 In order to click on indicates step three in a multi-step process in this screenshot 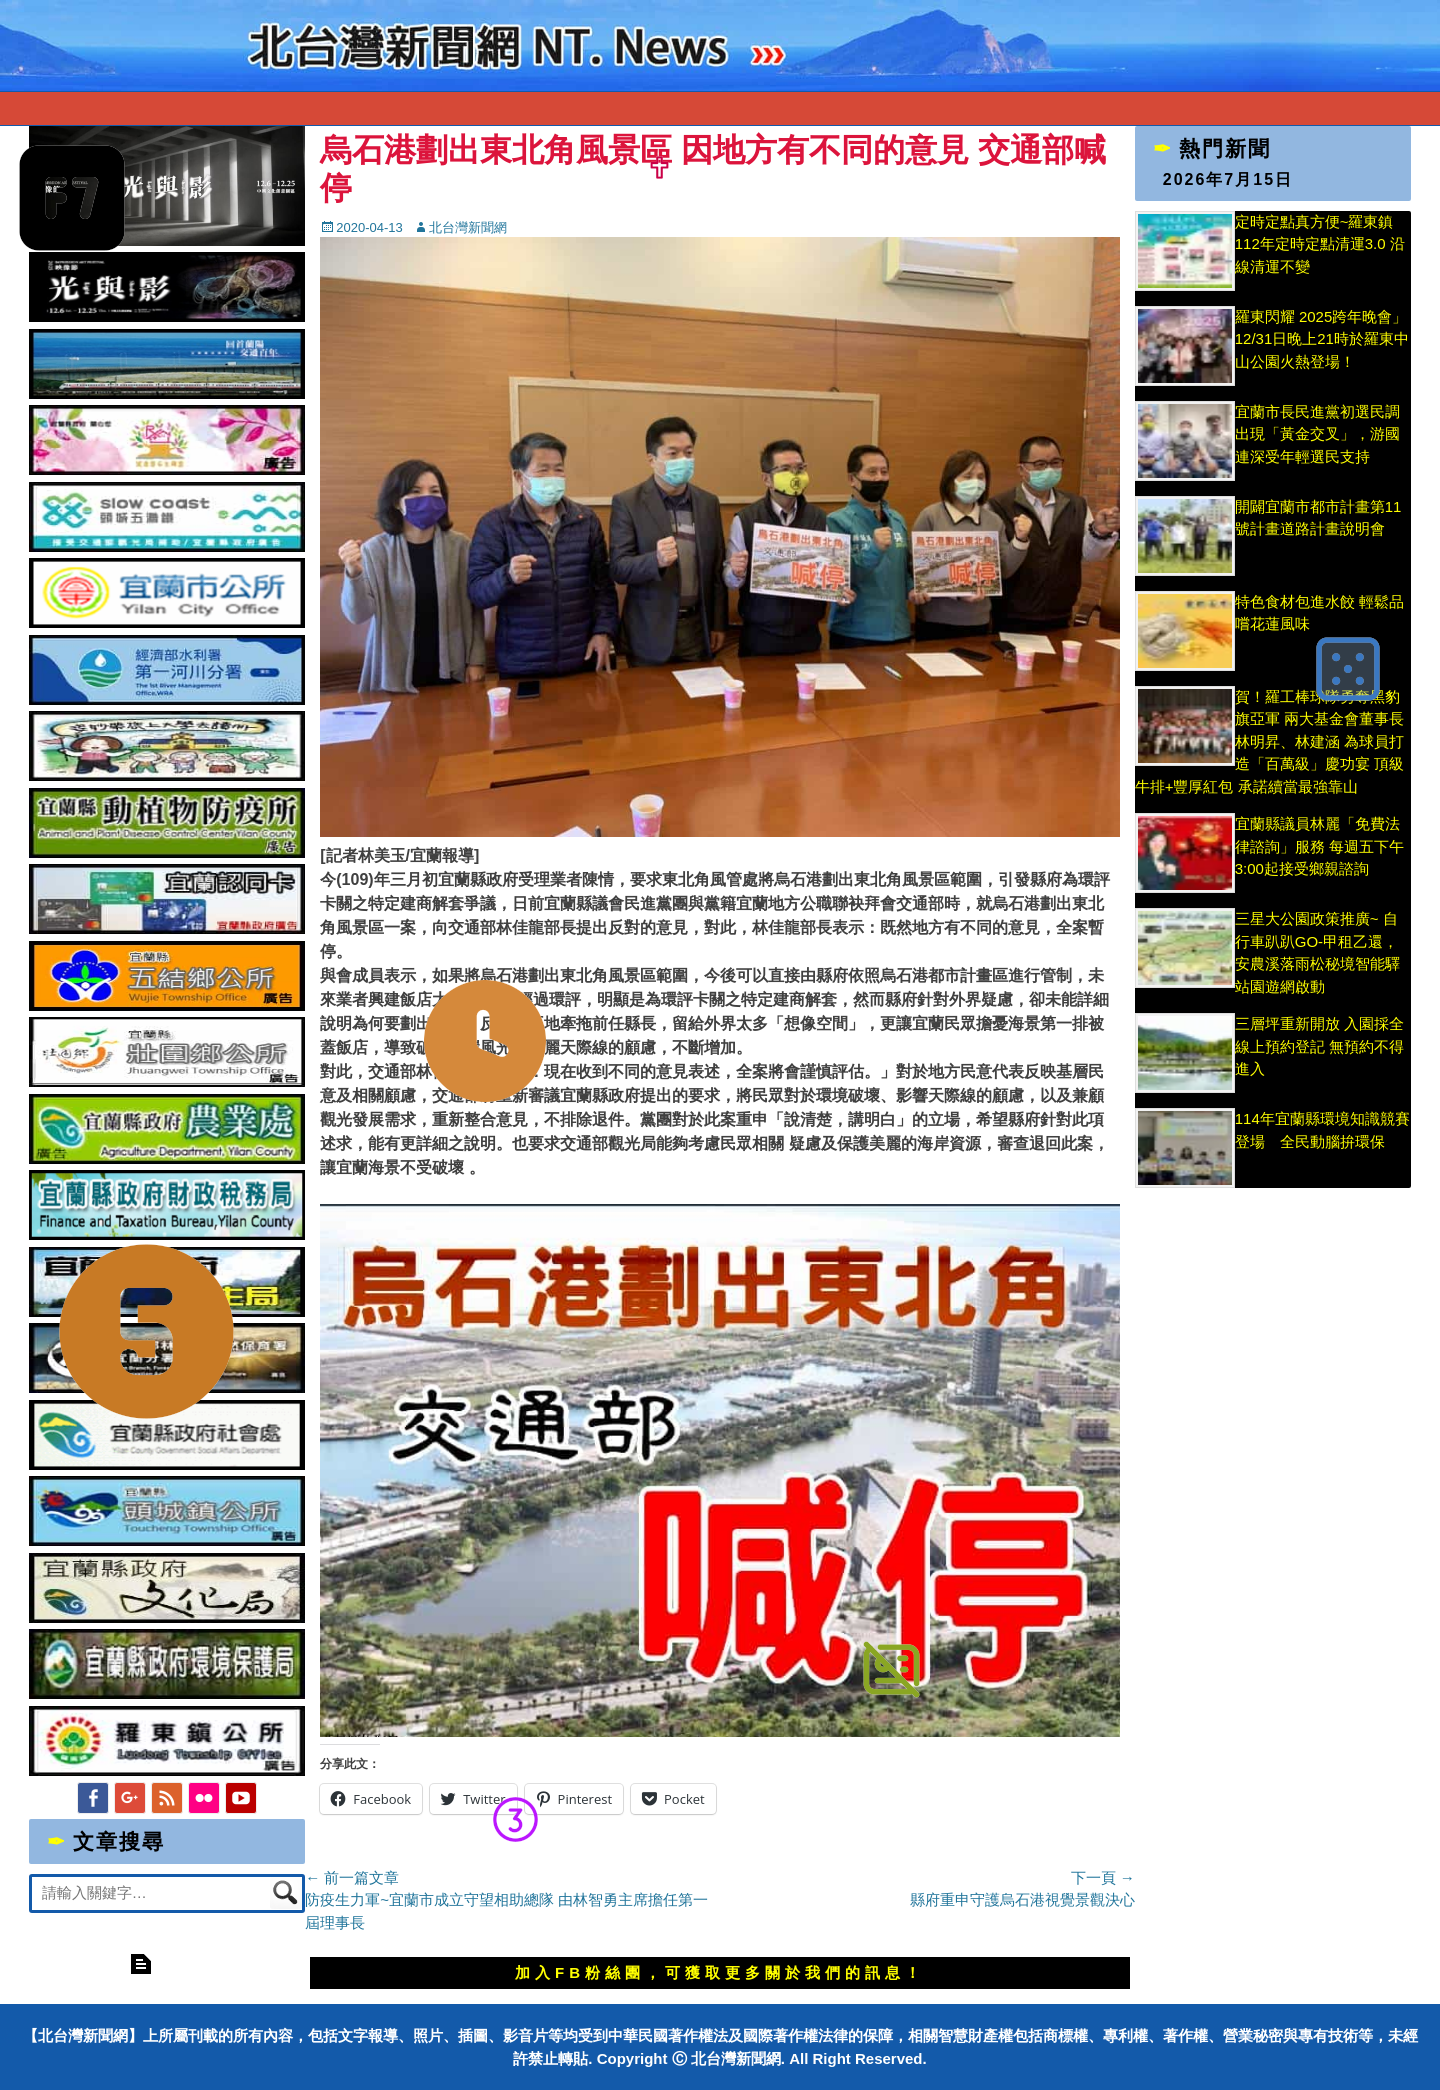, I will do `click(515, 1819)`.